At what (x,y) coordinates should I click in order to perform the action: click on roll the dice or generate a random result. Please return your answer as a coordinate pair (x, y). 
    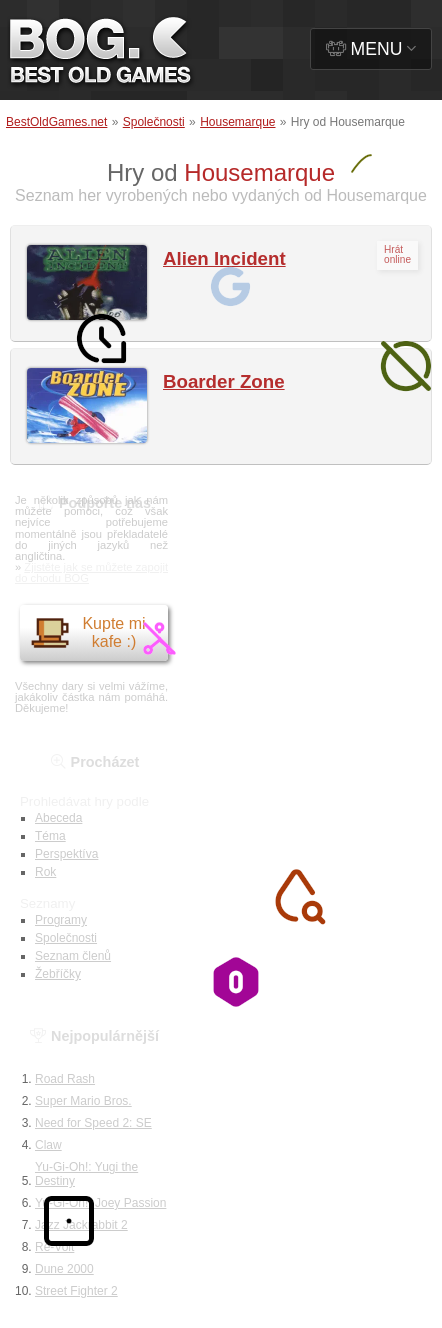
    Looking at the image, I should click on (69, 1221).